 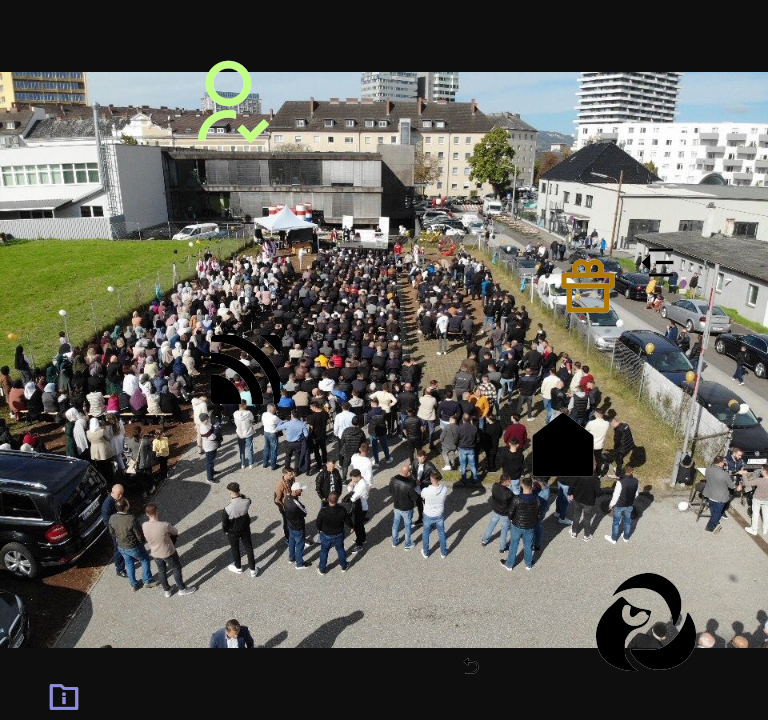 What do you see at coordinates (228, 102) in the screenshot?
I see `follow a user or add to your network` at bounding box center [228, 102].